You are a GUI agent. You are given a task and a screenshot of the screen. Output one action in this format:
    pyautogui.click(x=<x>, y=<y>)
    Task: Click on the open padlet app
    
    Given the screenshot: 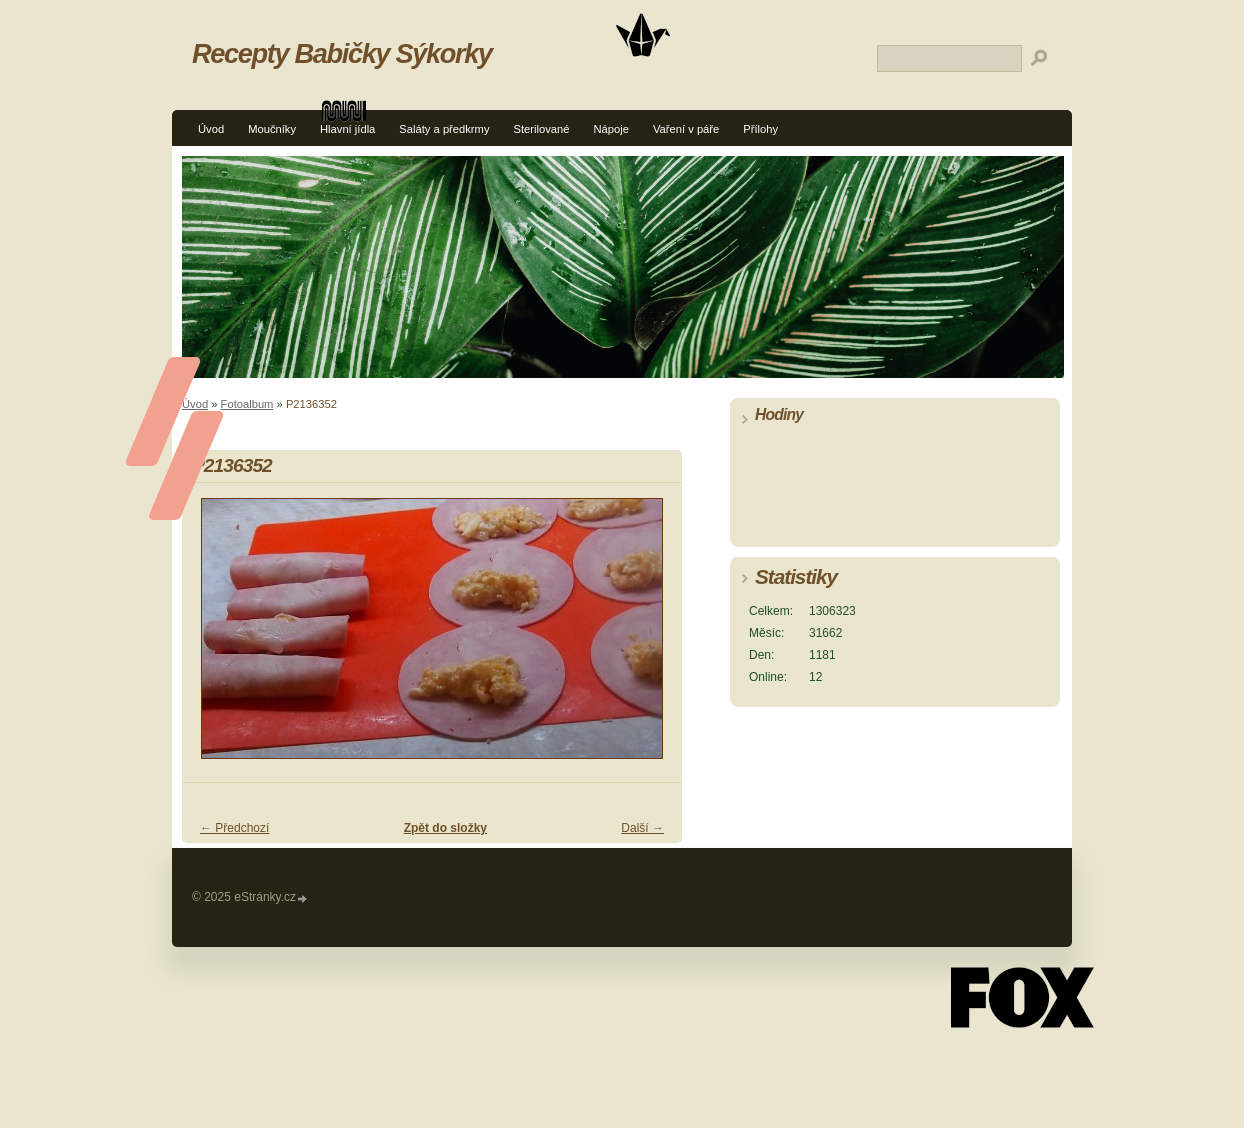 What is the action you would take?
    pyautogui.click(x=643, y=35)
    